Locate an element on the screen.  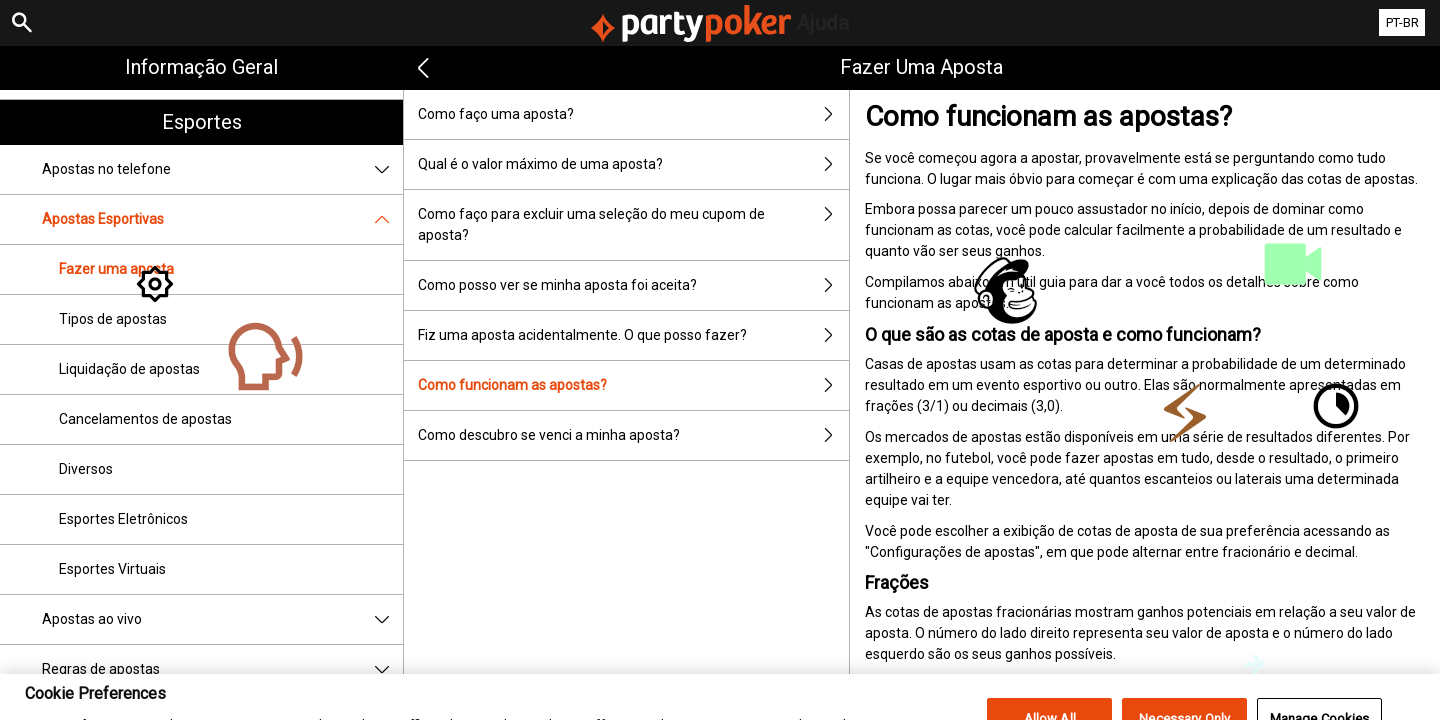
ray distributed computing framework logo is located at coordinates (1255, 664).